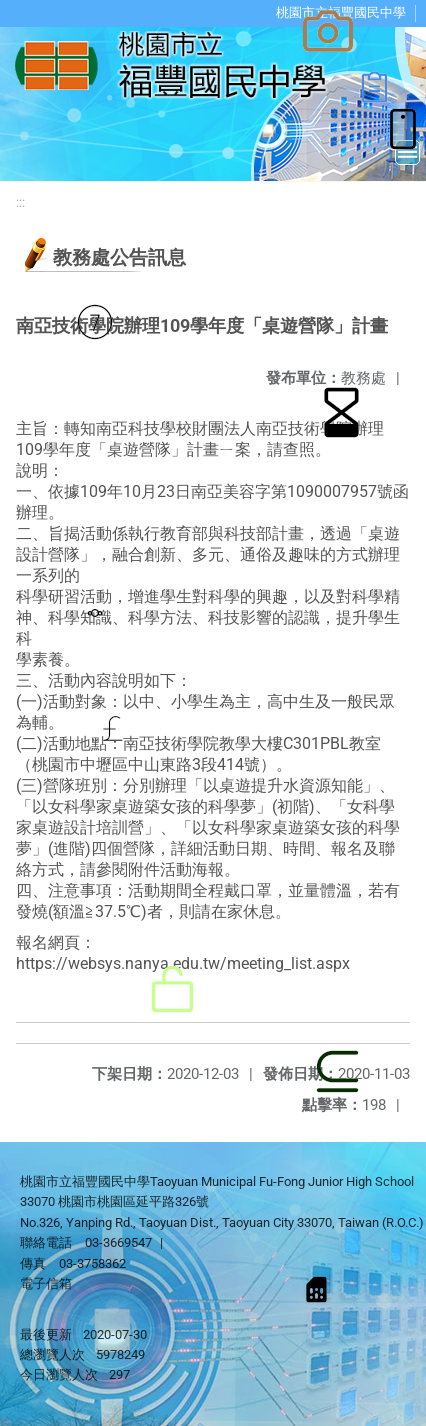 The height and width of the screenshot is (1426, 426). I want to click on view prices in british pounds, so click(114, 729).